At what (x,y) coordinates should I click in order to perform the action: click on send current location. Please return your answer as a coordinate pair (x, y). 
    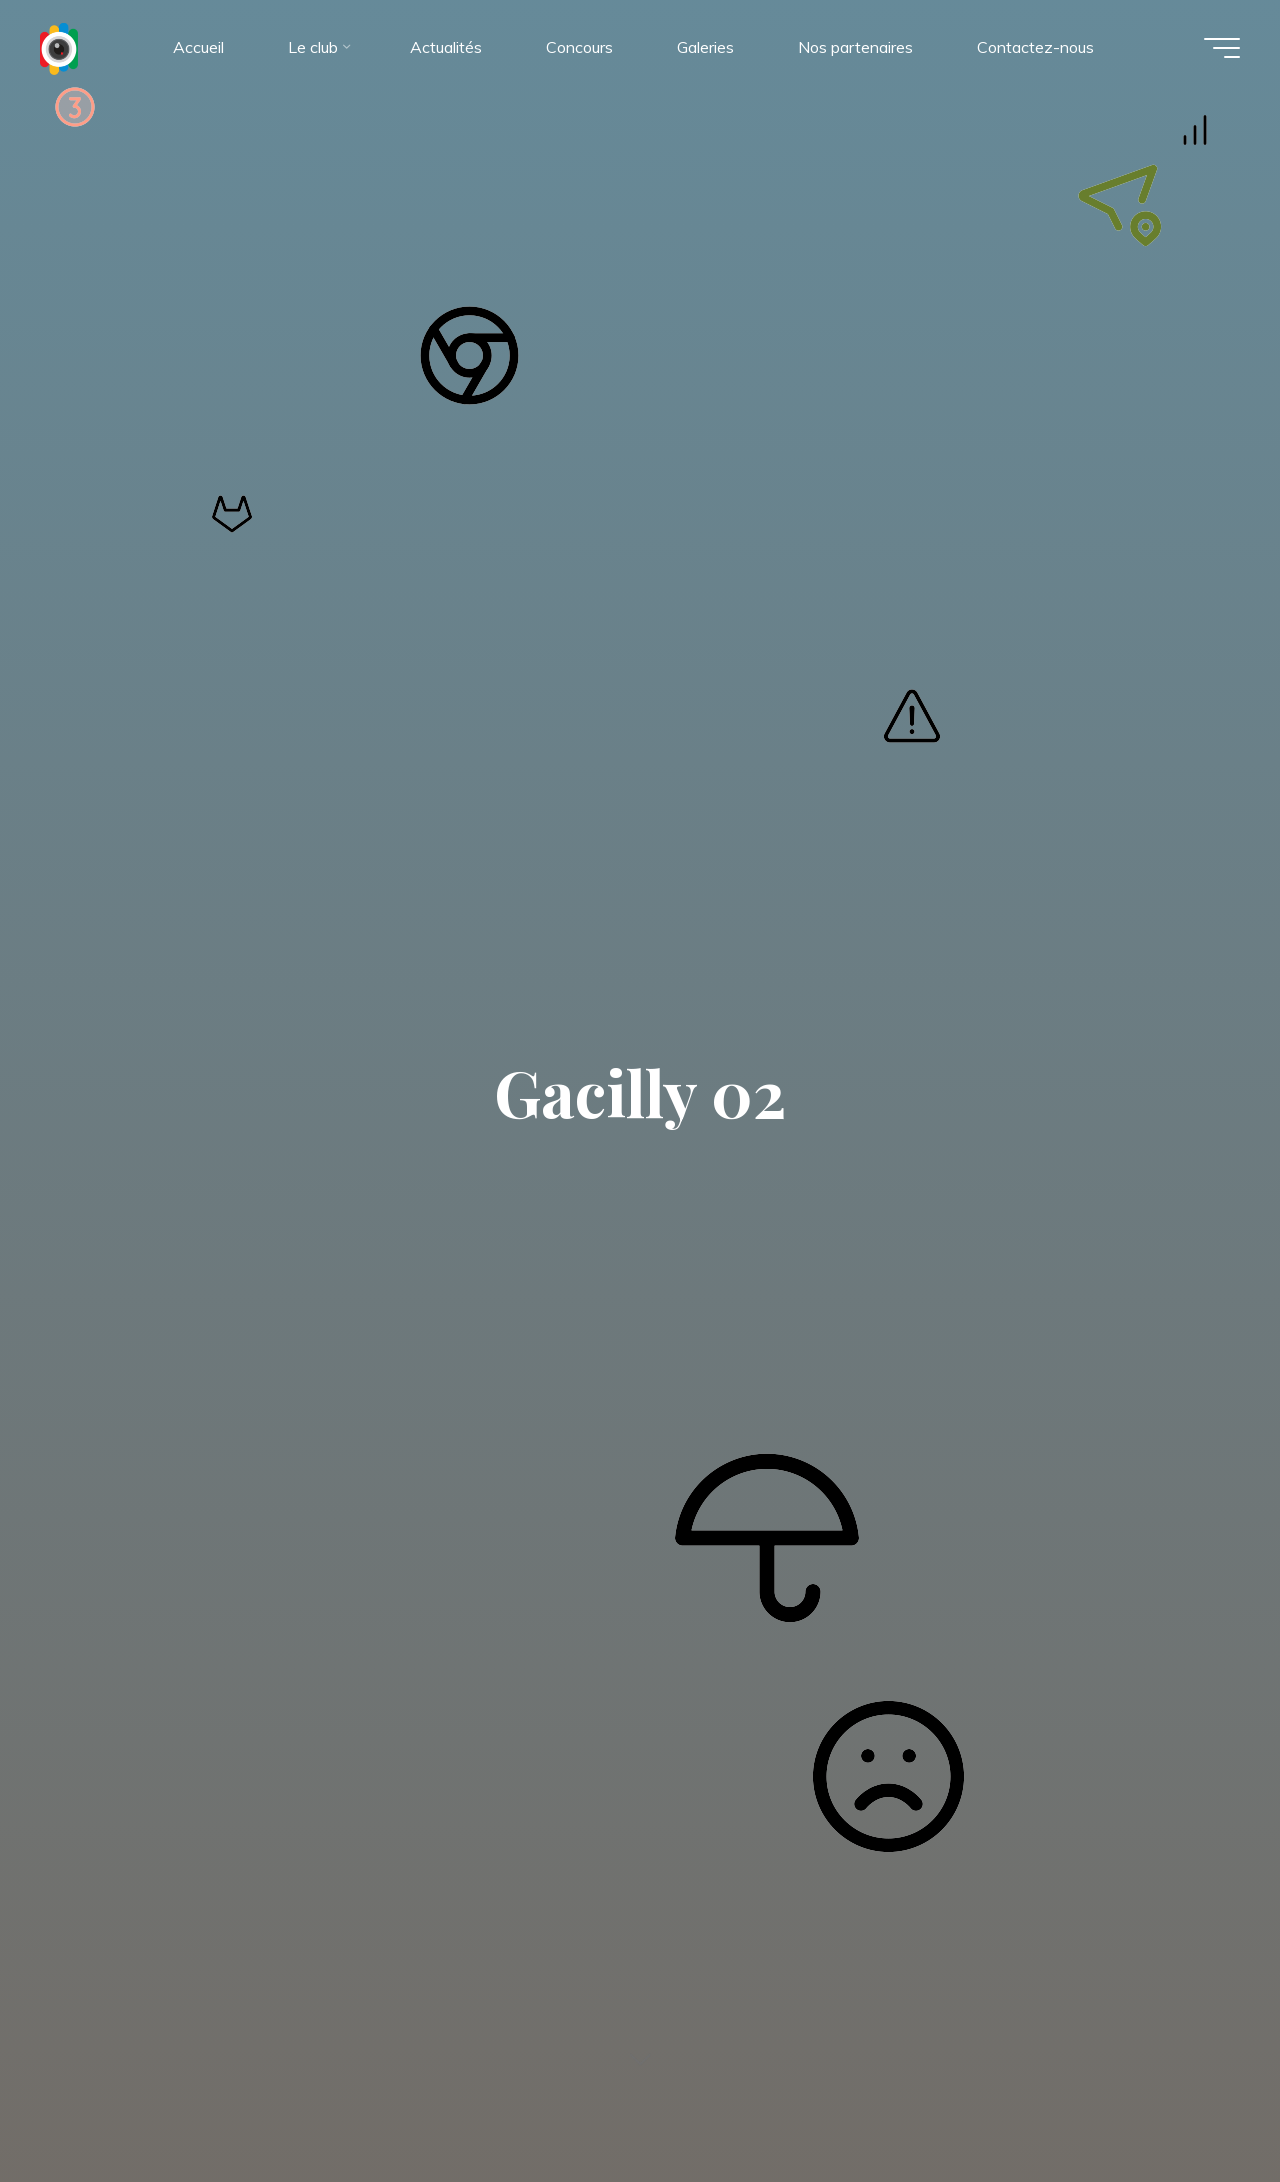
    Looking at the image, I should click on (1118, 203).